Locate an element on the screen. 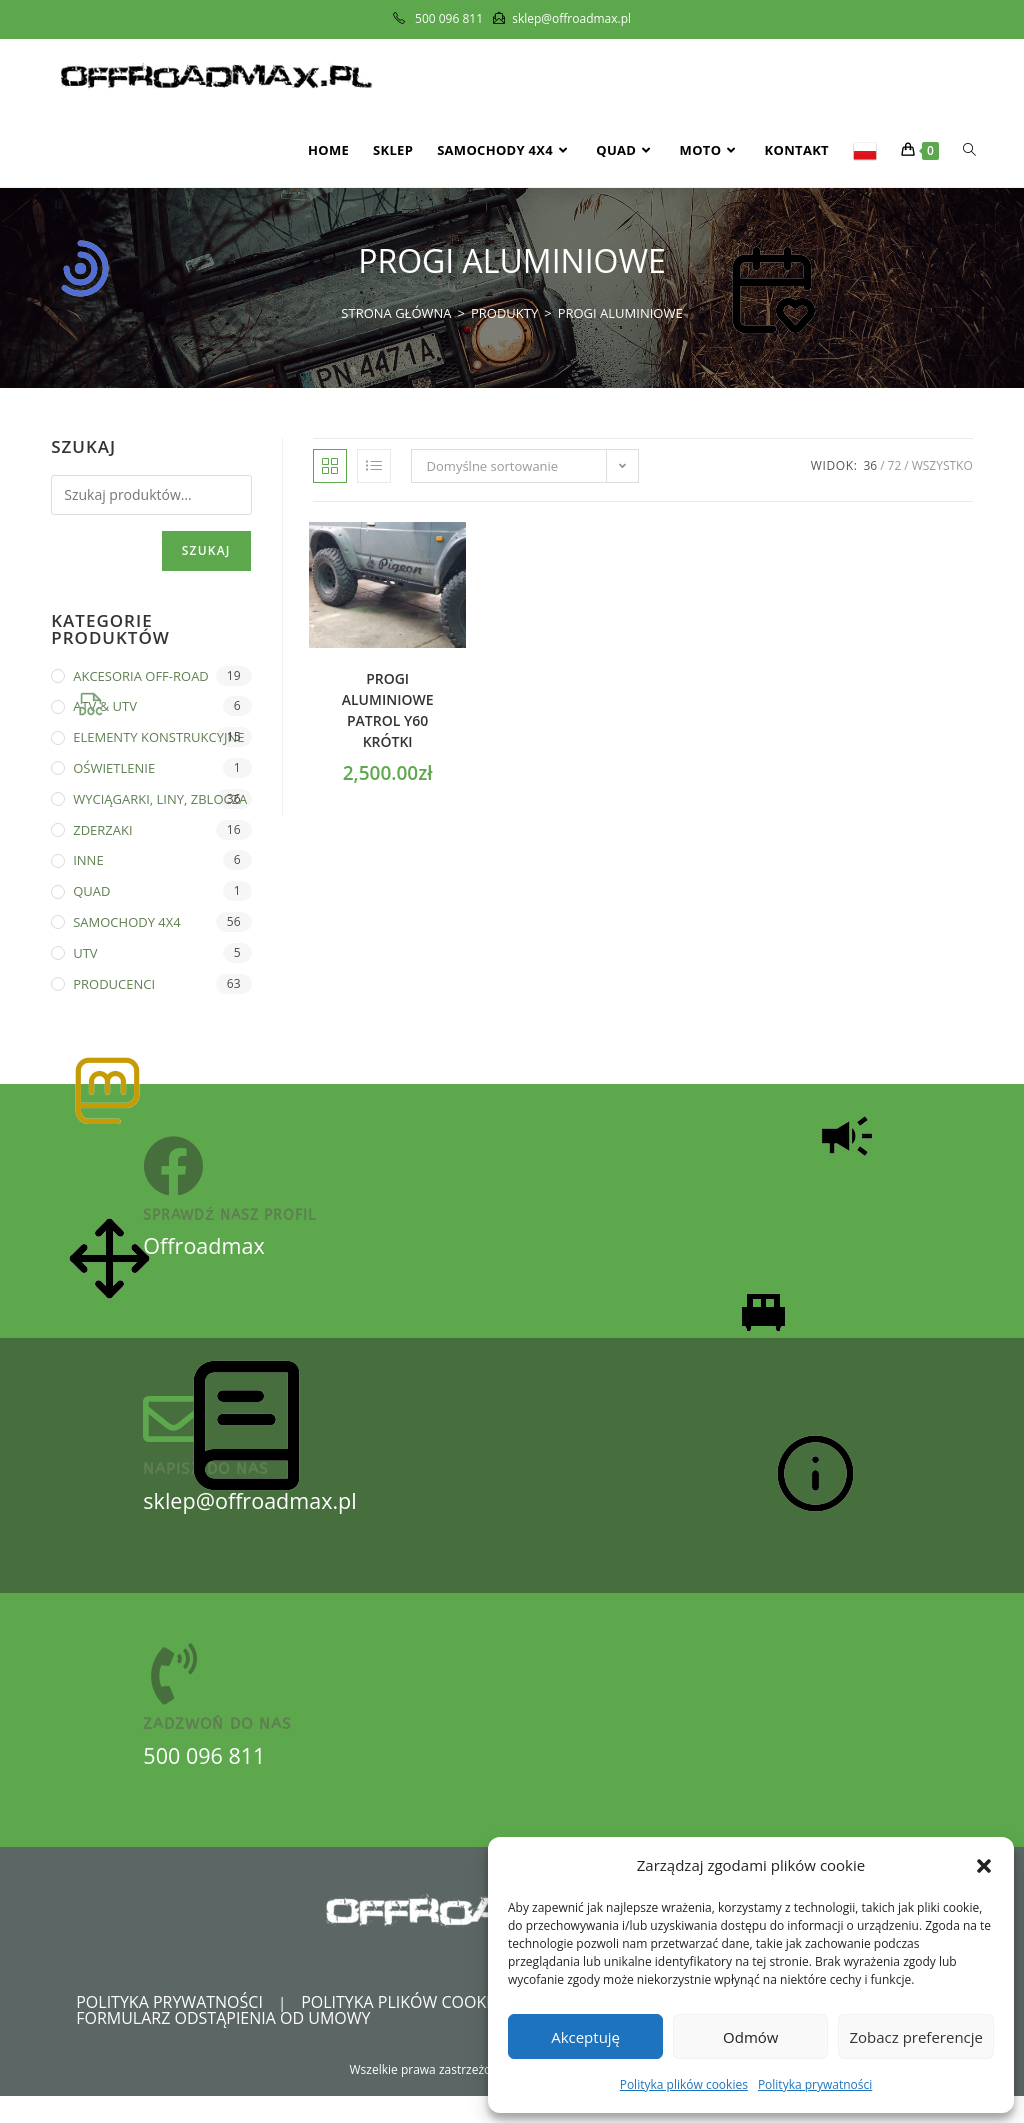 This screenshot has height=2123, width=1024. view announcements or notifications is located at coordinates (847, 1136).